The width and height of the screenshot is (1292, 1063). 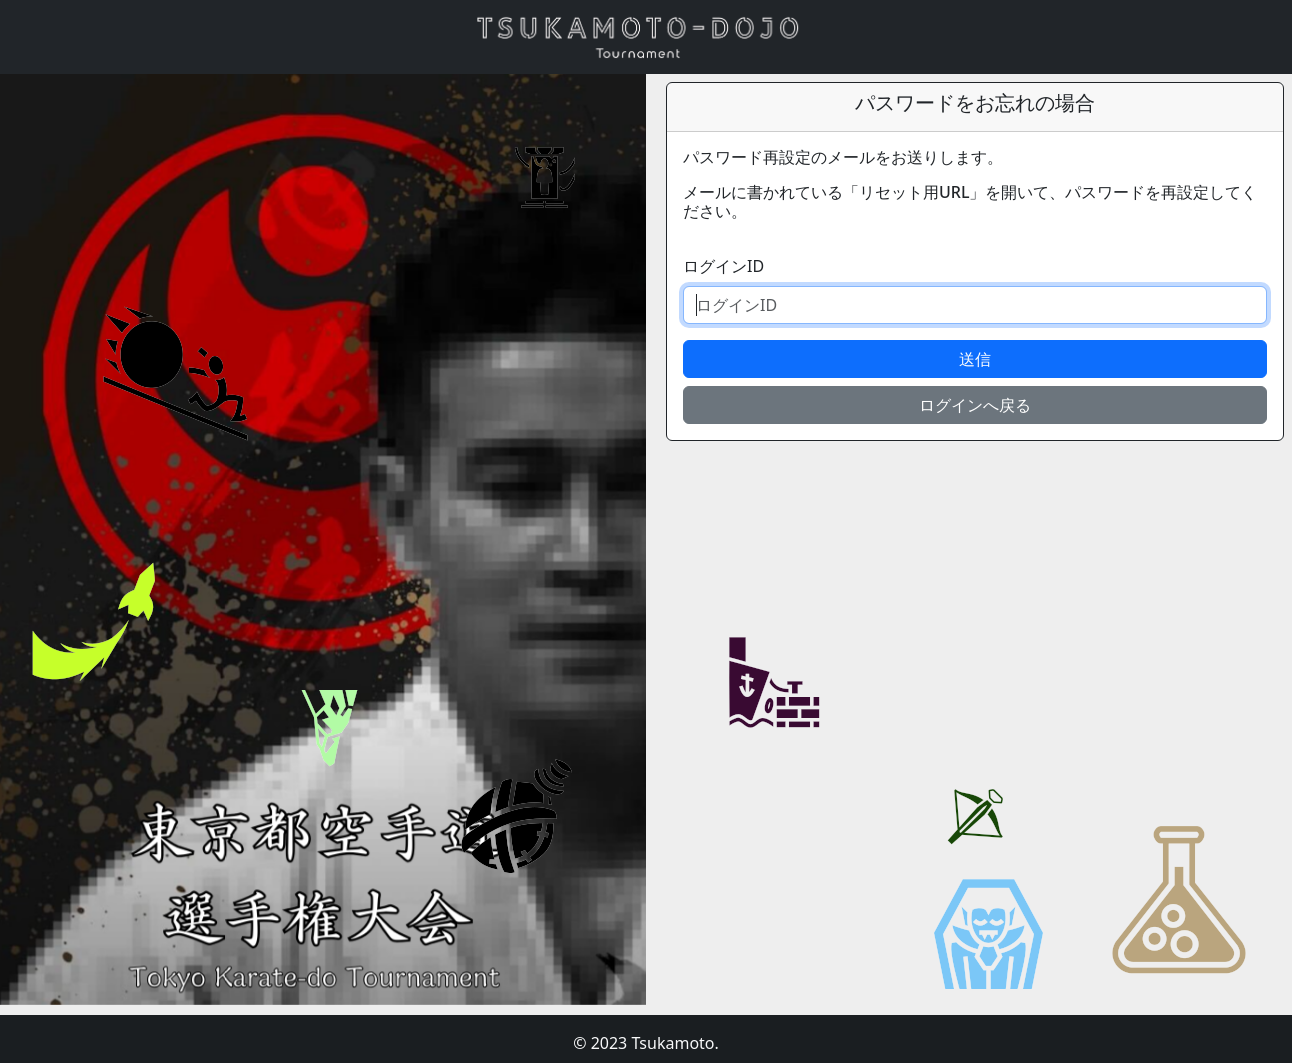 I want to click on indicates cave or underground environment in game, so click(x=330, y=728).